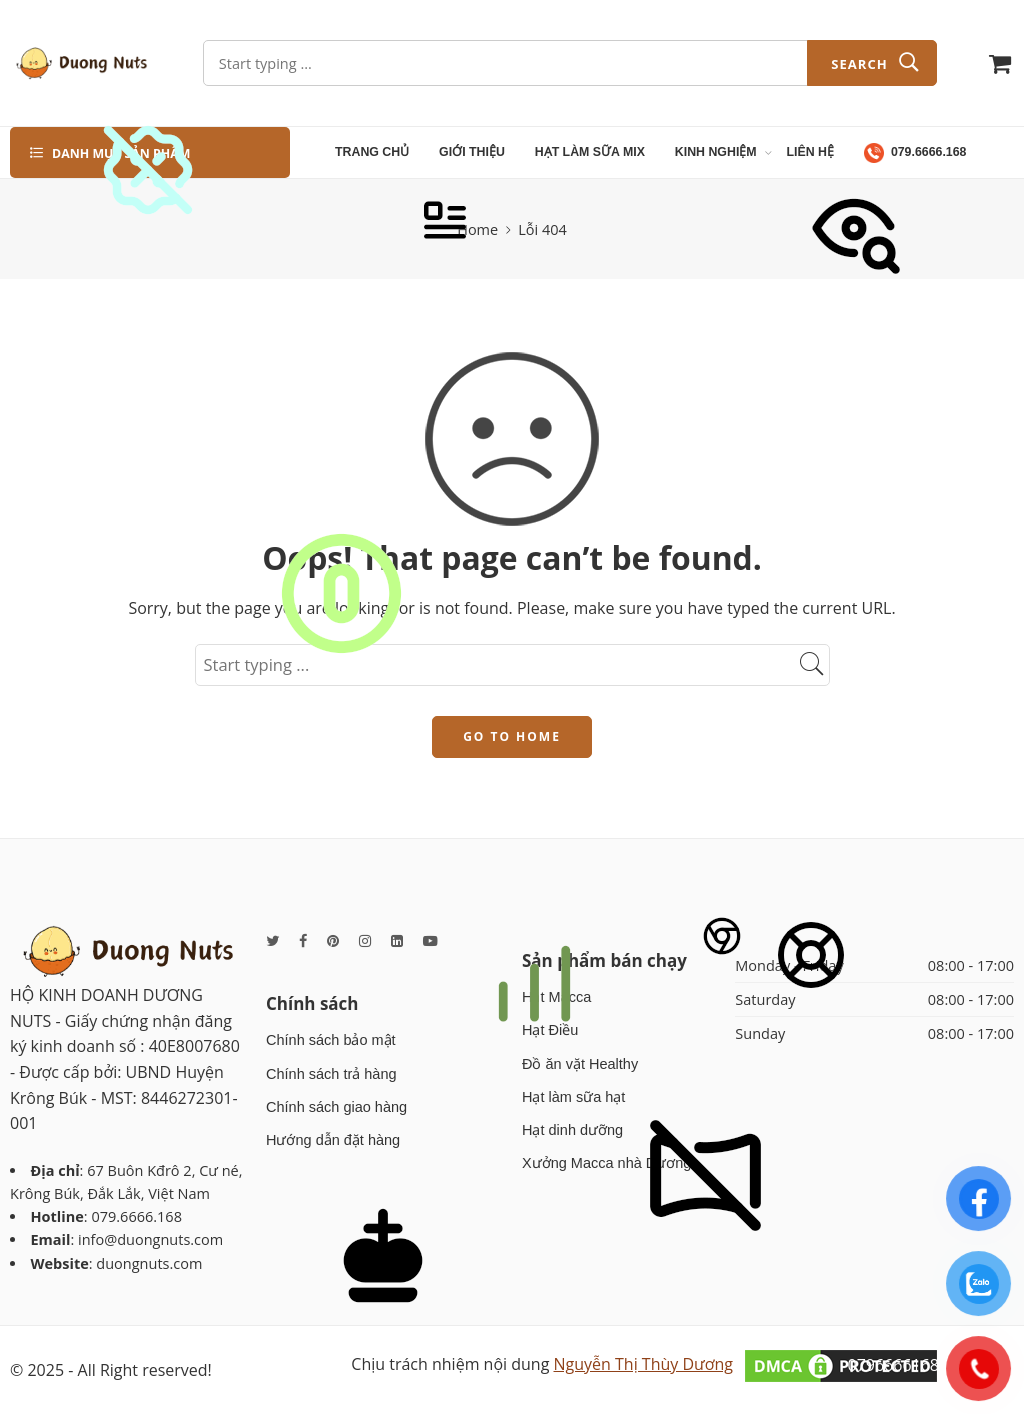  What do you see at coordinates (722, 936) in the screenshot?
I see `open chromium browser` at bounding box center [722, 936].